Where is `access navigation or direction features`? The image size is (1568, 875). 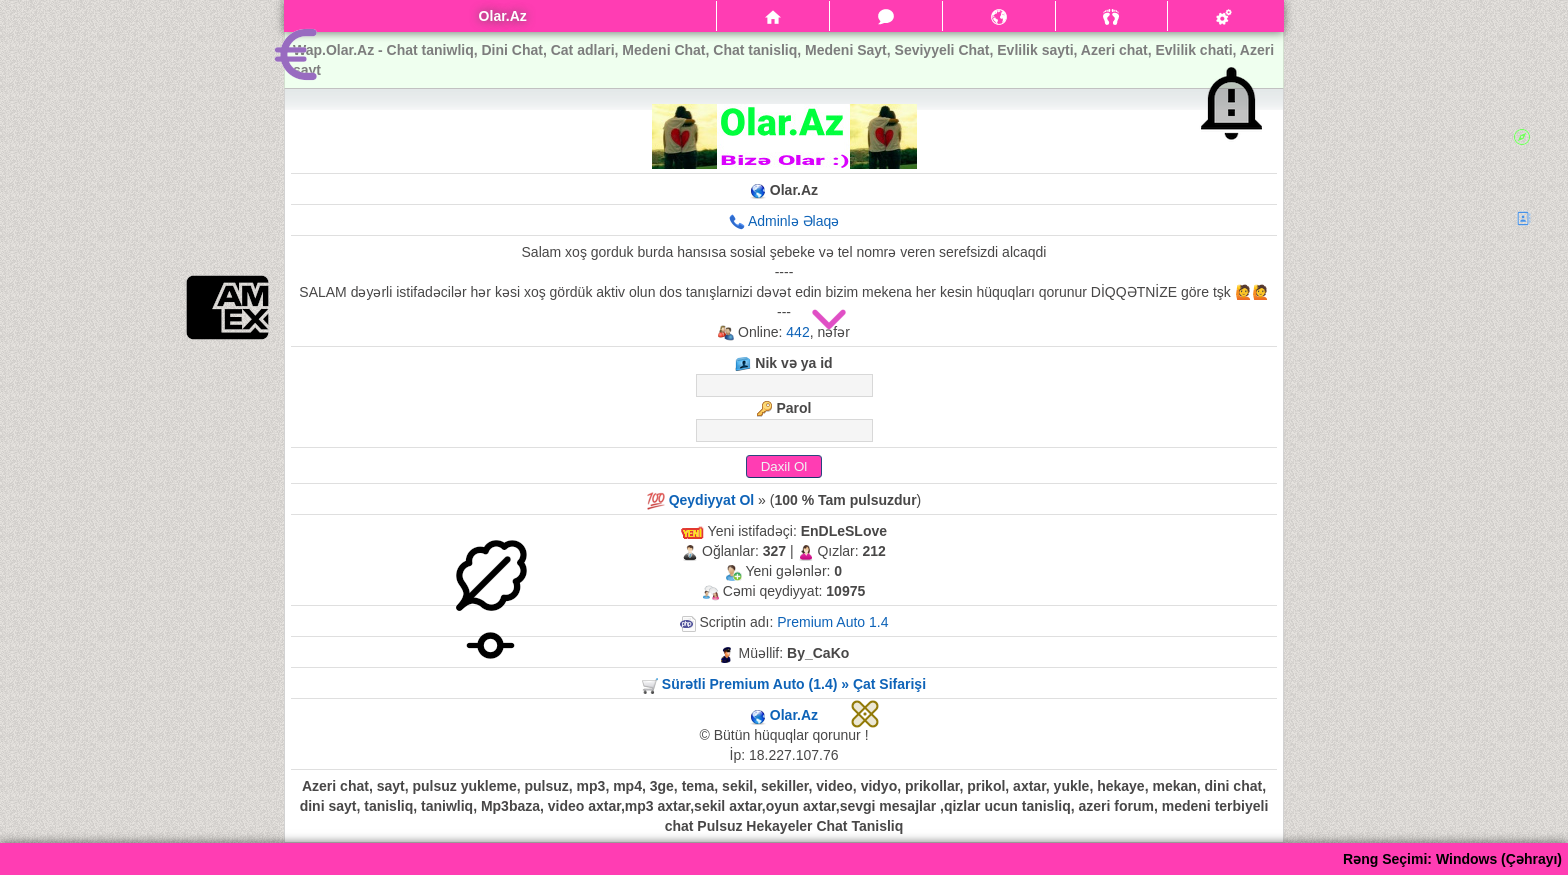
access navigation or direction features is located at coordinates (1522, 137).